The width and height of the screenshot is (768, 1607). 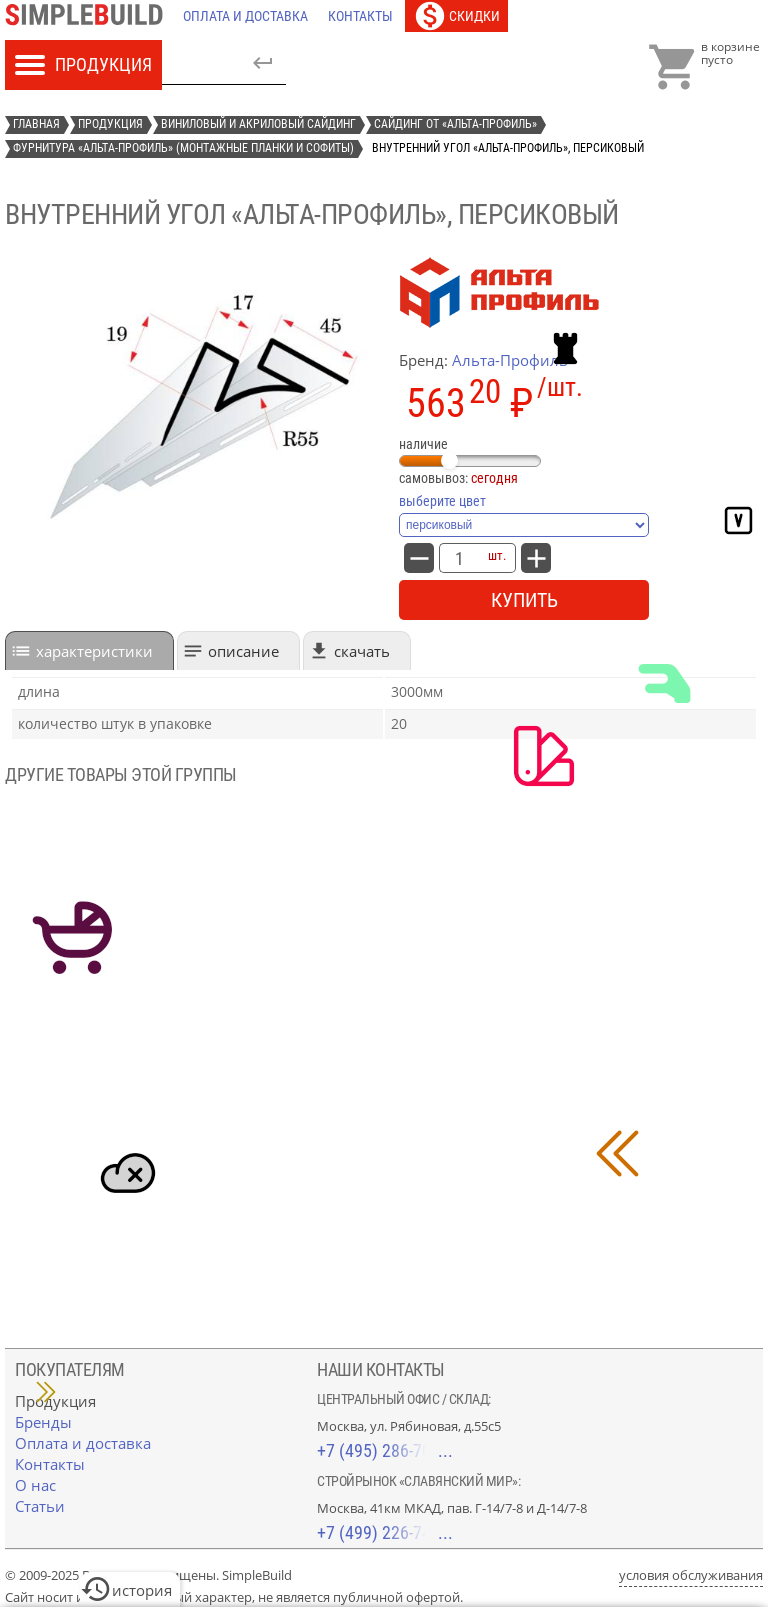 What do you see at coordinates (565, 348) in the screenshot?
I see `access chess game or strategy features` at bounding box center [565, 348].